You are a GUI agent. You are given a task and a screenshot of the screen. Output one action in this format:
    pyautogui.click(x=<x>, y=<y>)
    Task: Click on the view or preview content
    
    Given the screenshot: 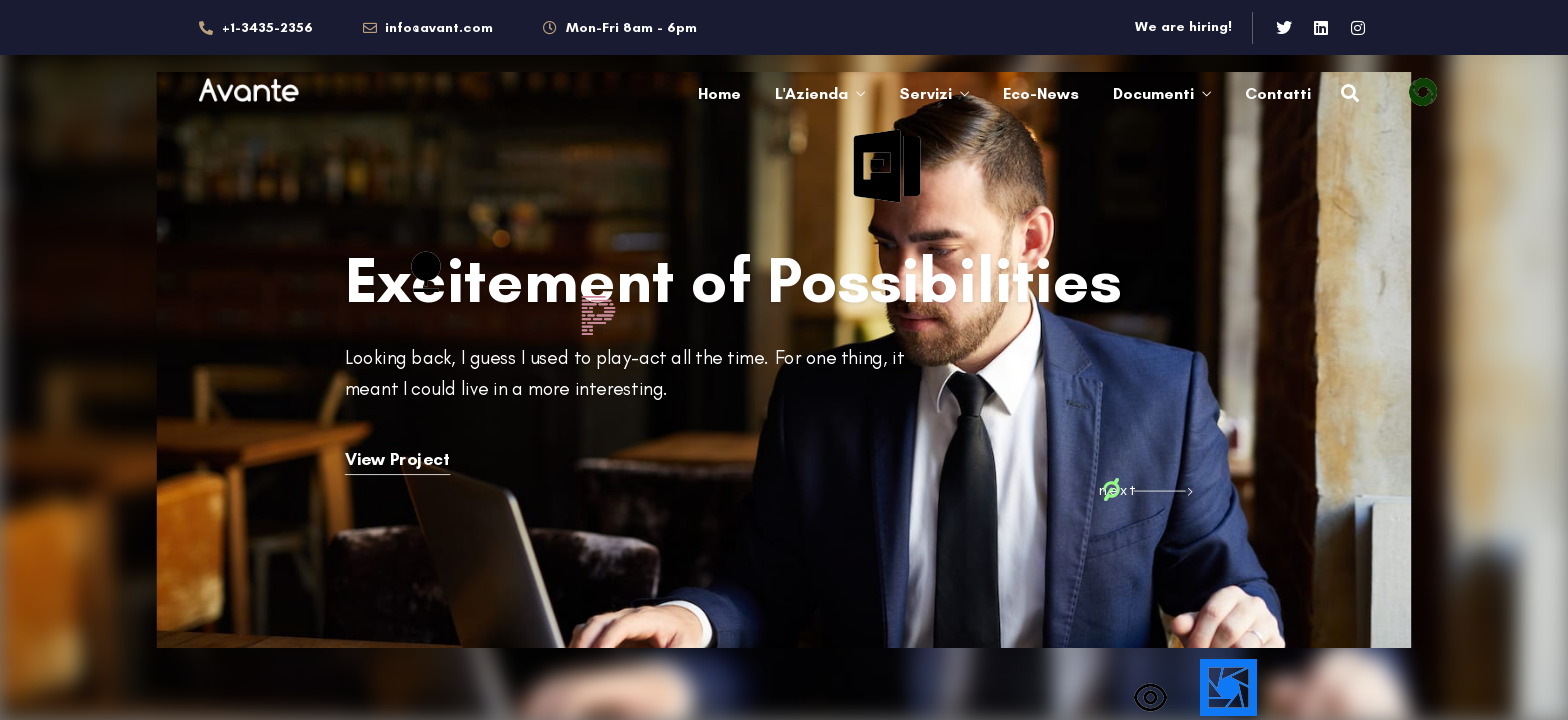 What is the action you would take?
    pyautogui.click(x=1150, y=697)
    